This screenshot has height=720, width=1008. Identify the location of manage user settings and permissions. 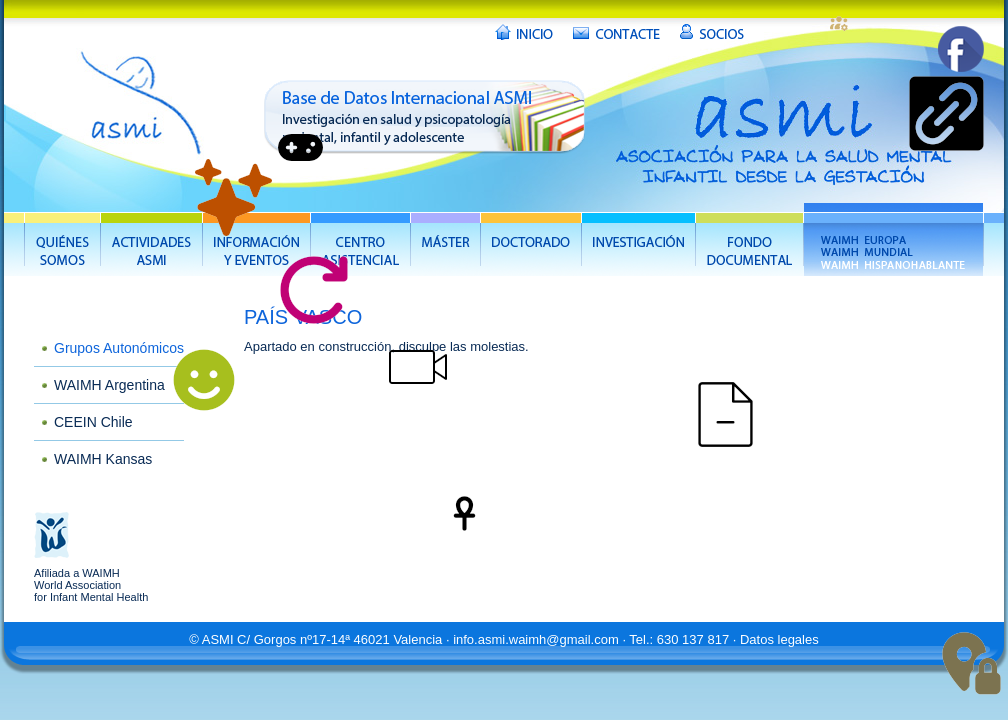
(839, 23).